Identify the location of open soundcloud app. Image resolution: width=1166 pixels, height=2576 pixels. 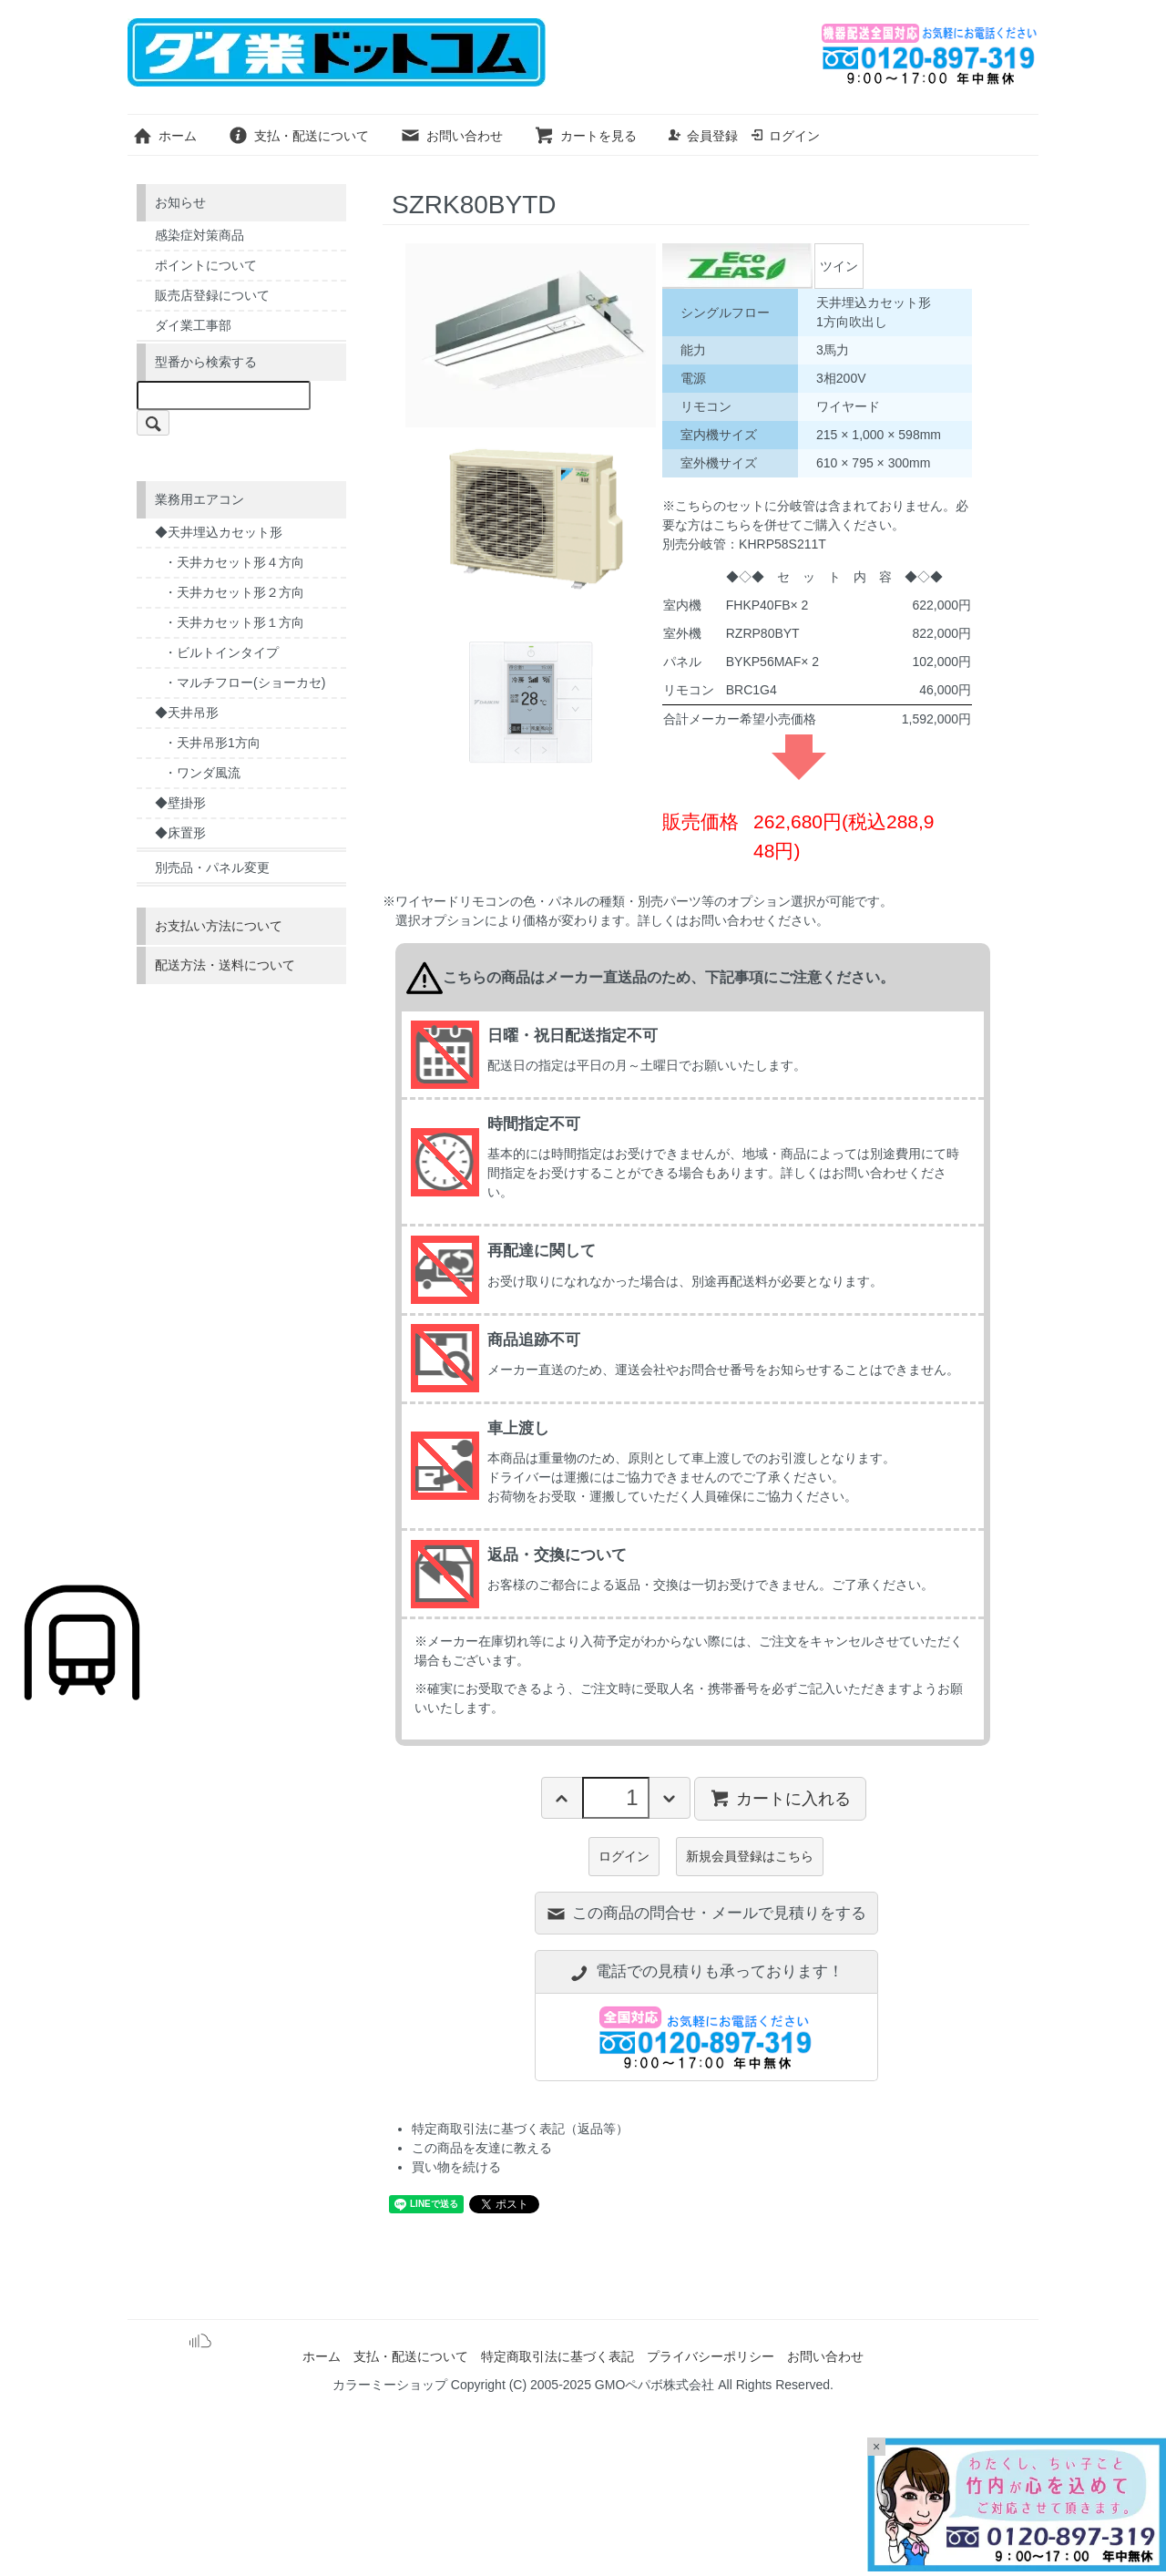
(199, 2341).